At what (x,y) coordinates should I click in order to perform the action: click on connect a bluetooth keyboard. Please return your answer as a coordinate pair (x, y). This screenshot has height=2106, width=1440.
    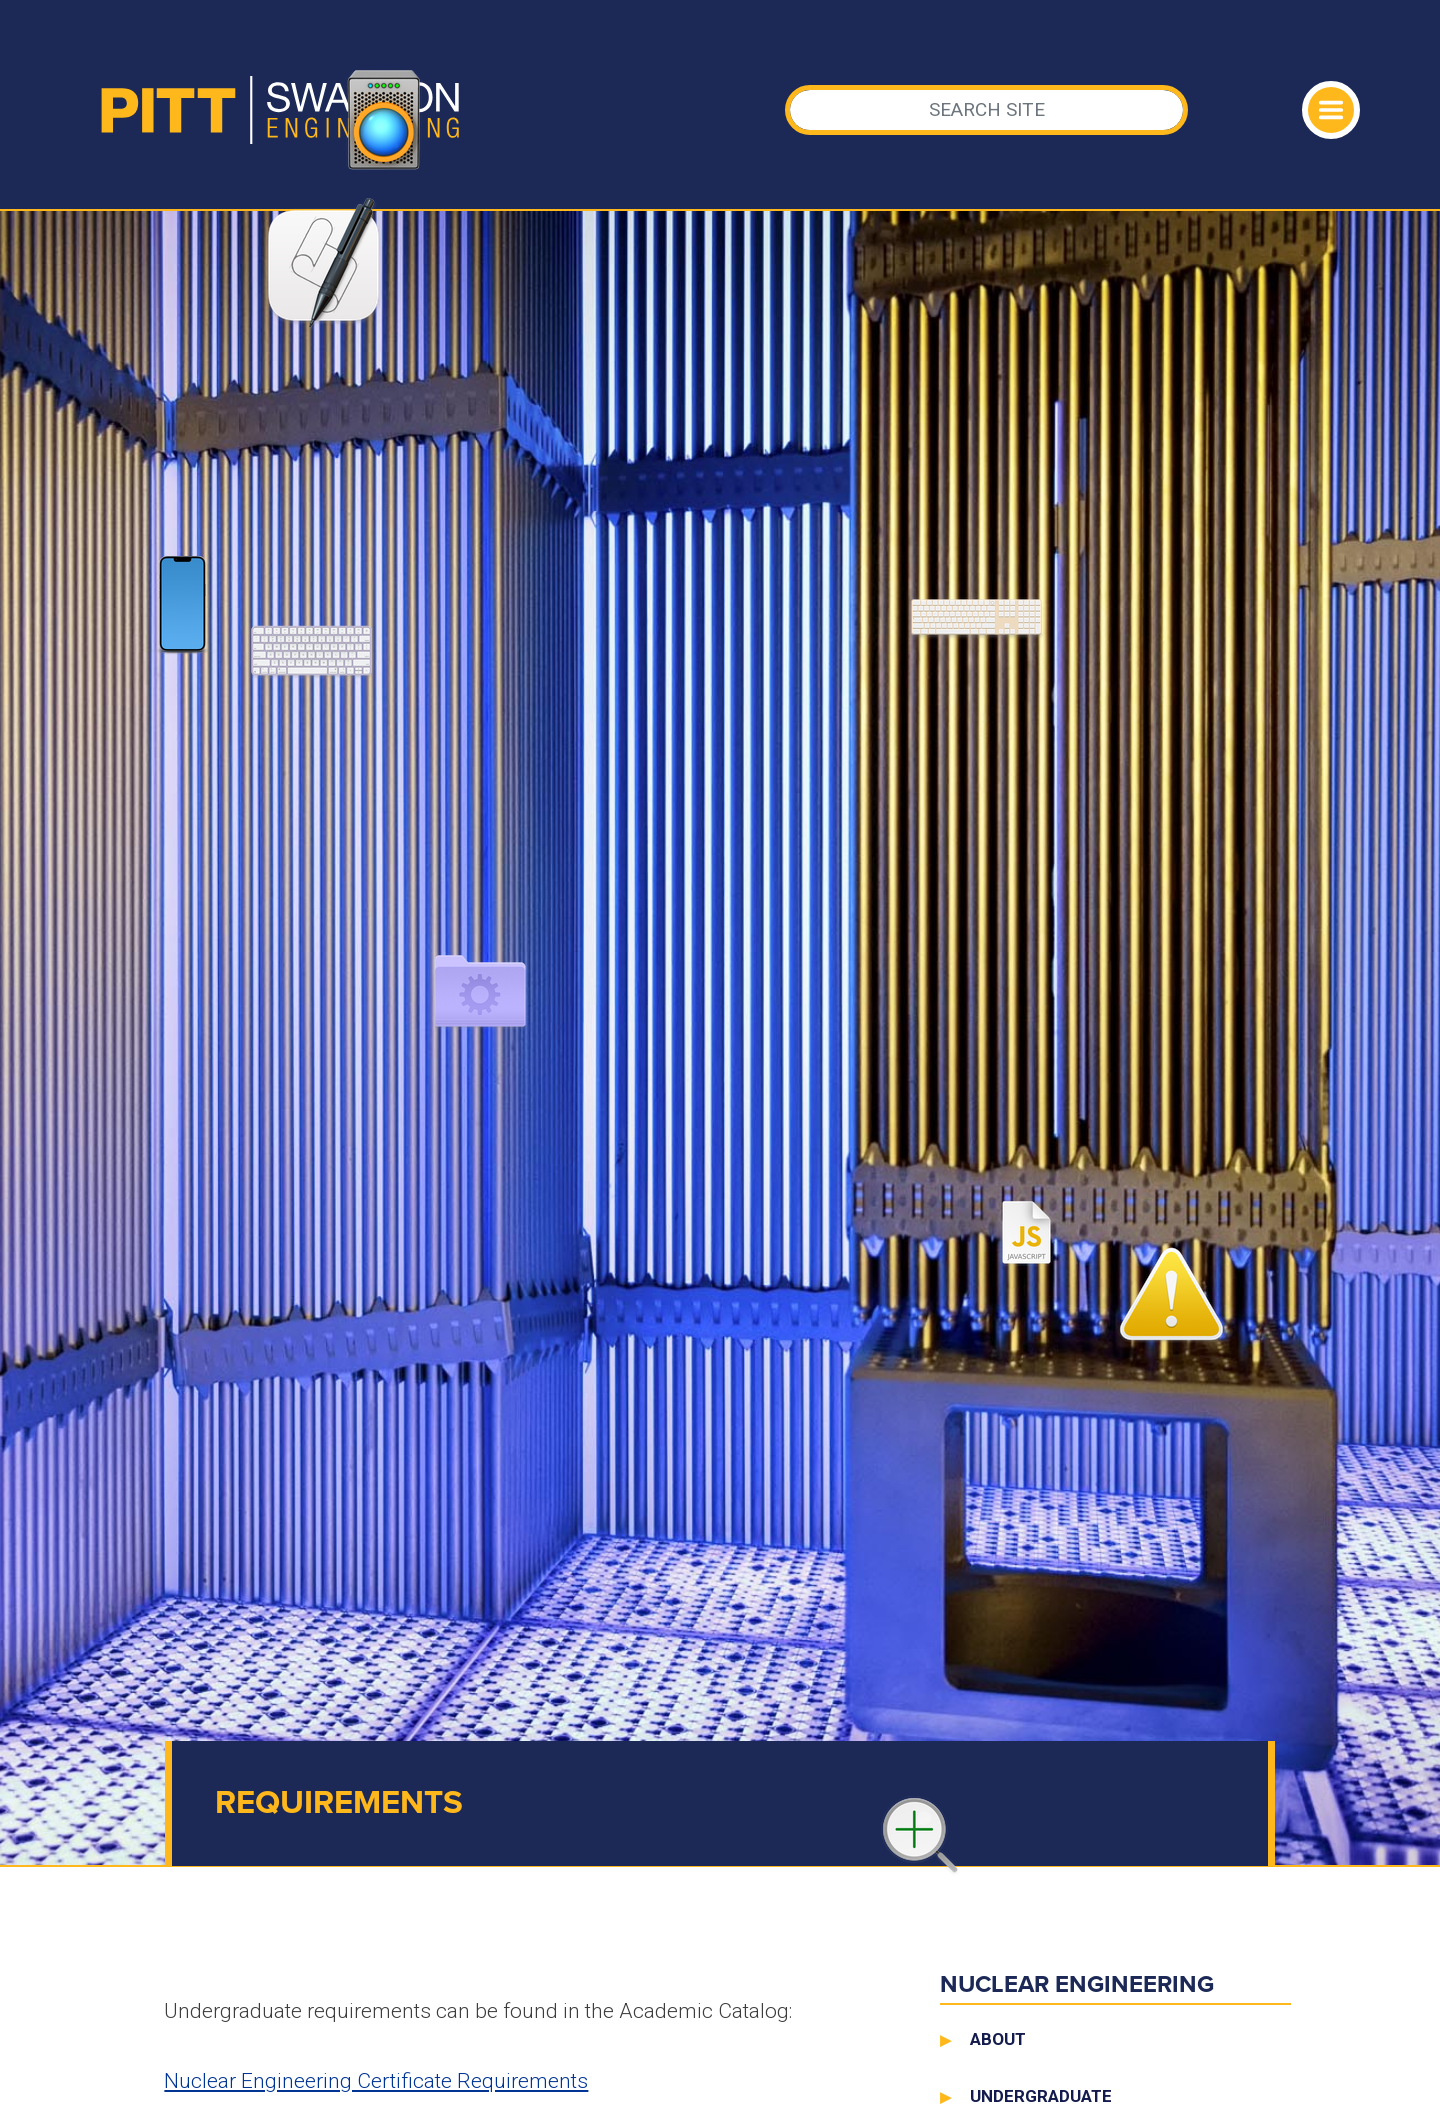
    Looking at the image, I should click on (976, 616).